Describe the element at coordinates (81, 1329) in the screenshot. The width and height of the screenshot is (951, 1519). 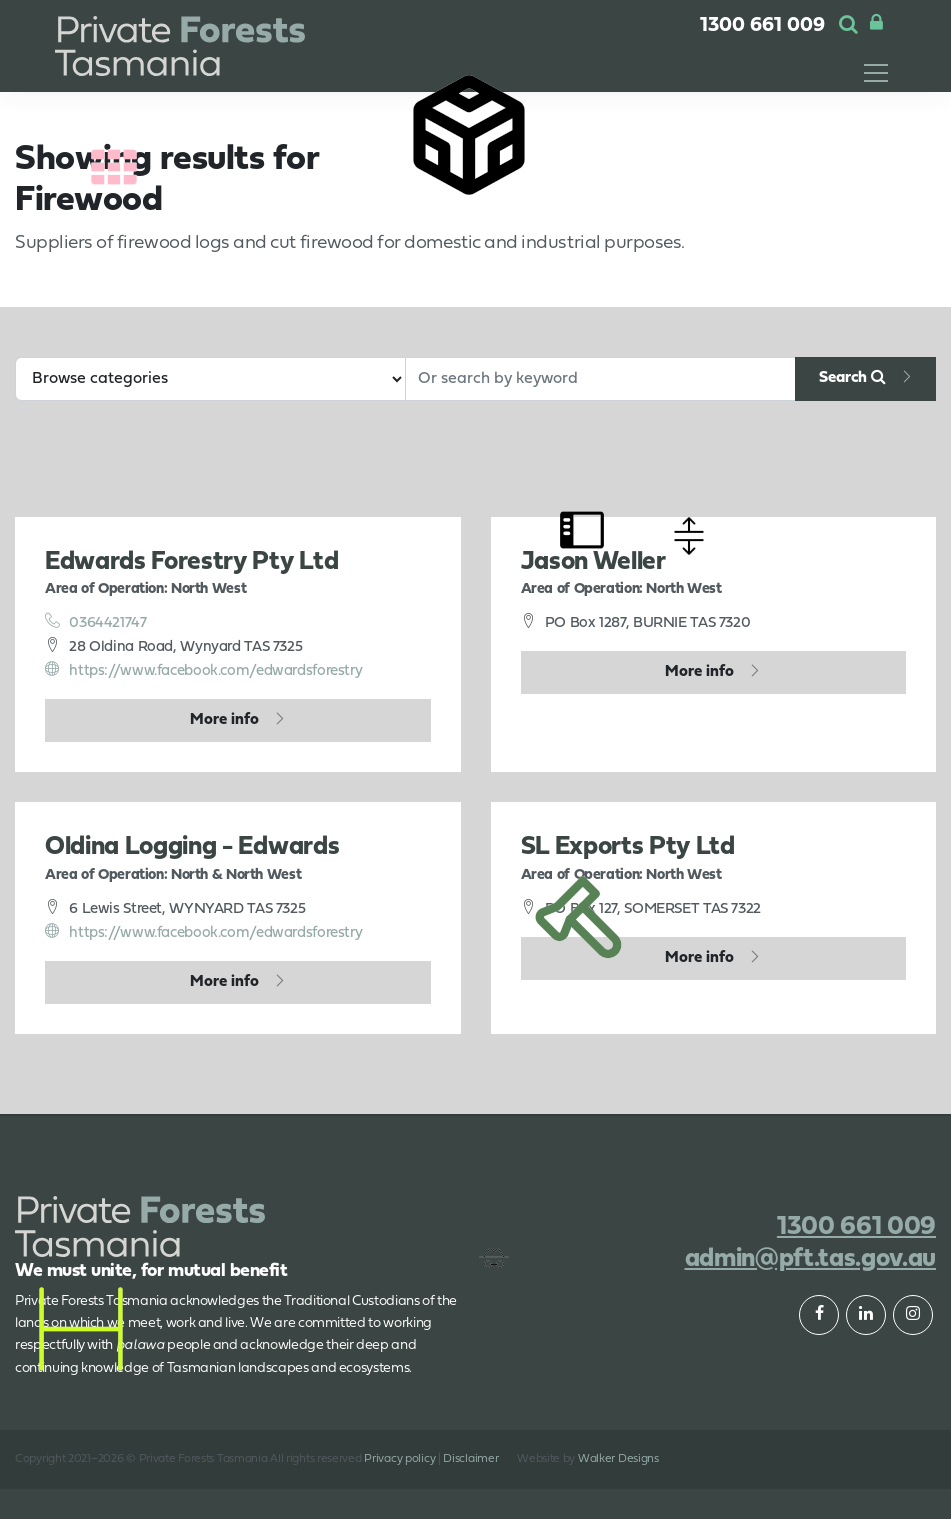
I see `format text as a heading` at that location.